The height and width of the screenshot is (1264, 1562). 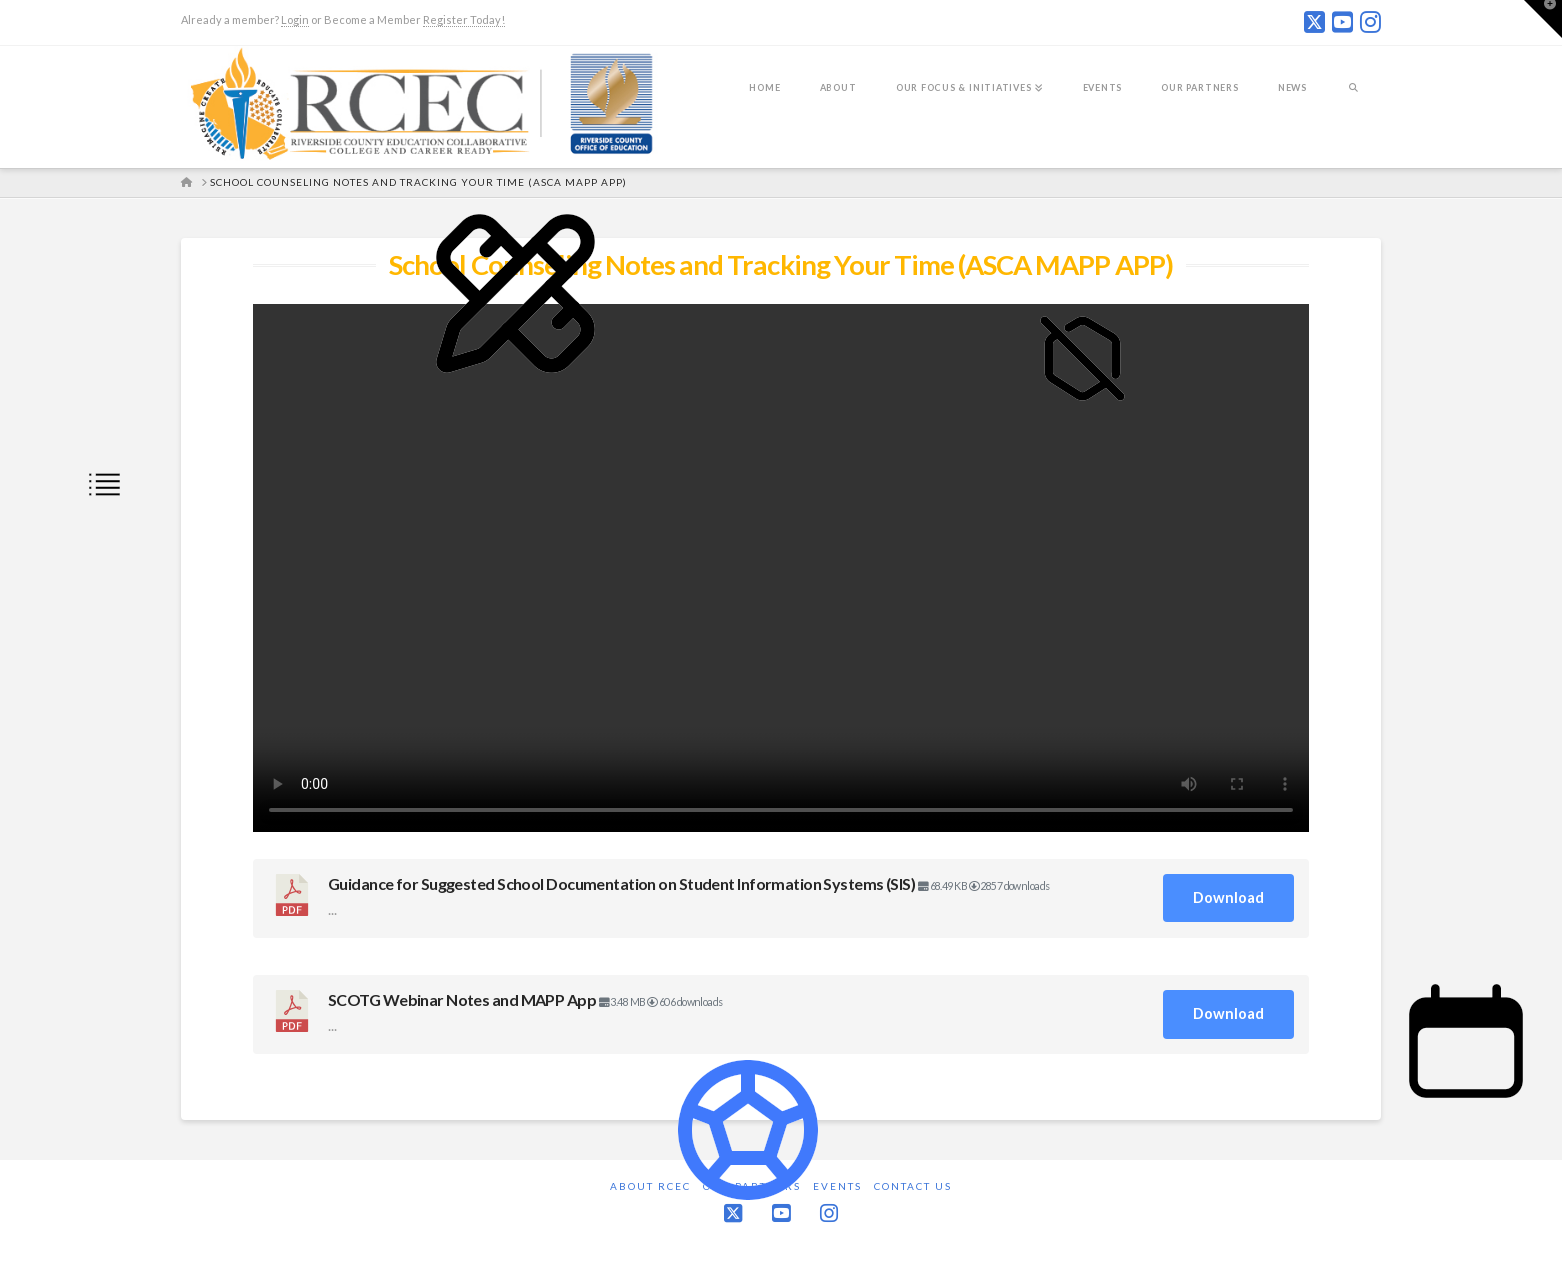 What do you see at coordinates (515, 293) in the screenshot?
I see `access design or editing tools` at bounding box center [515, 293].